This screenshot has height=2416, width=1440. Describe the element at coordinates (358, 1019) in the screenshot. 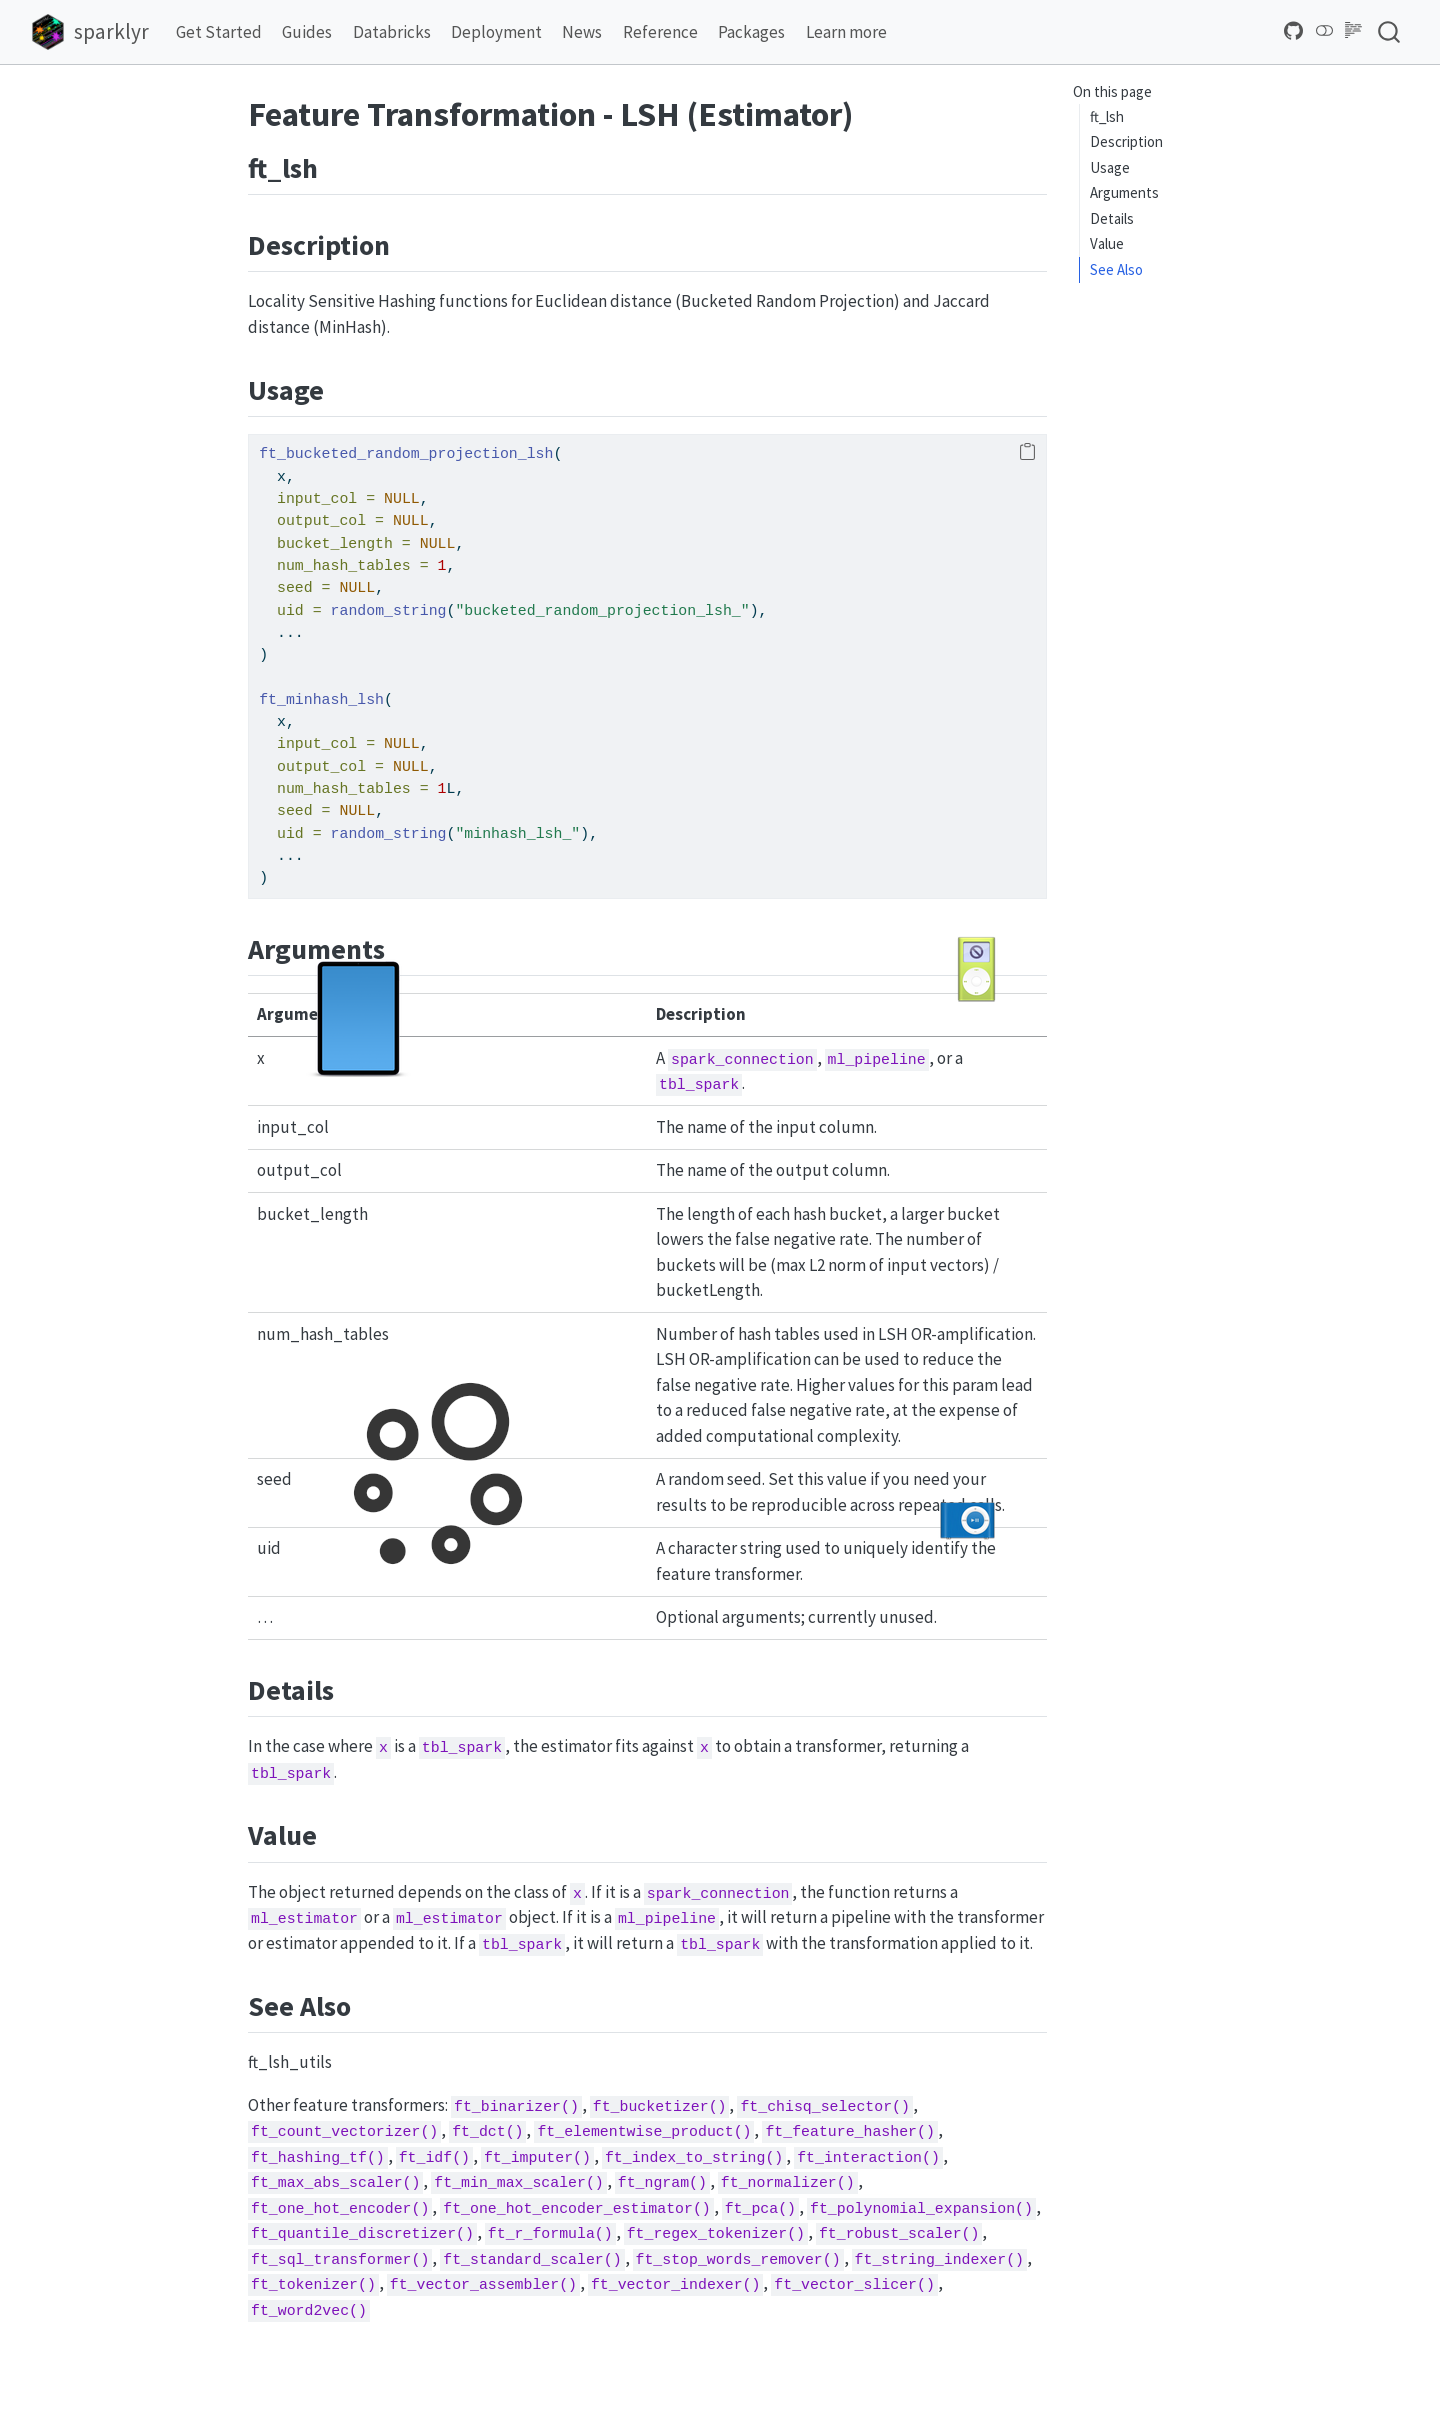

I see `iPad Air device in connected devices list` at that location.